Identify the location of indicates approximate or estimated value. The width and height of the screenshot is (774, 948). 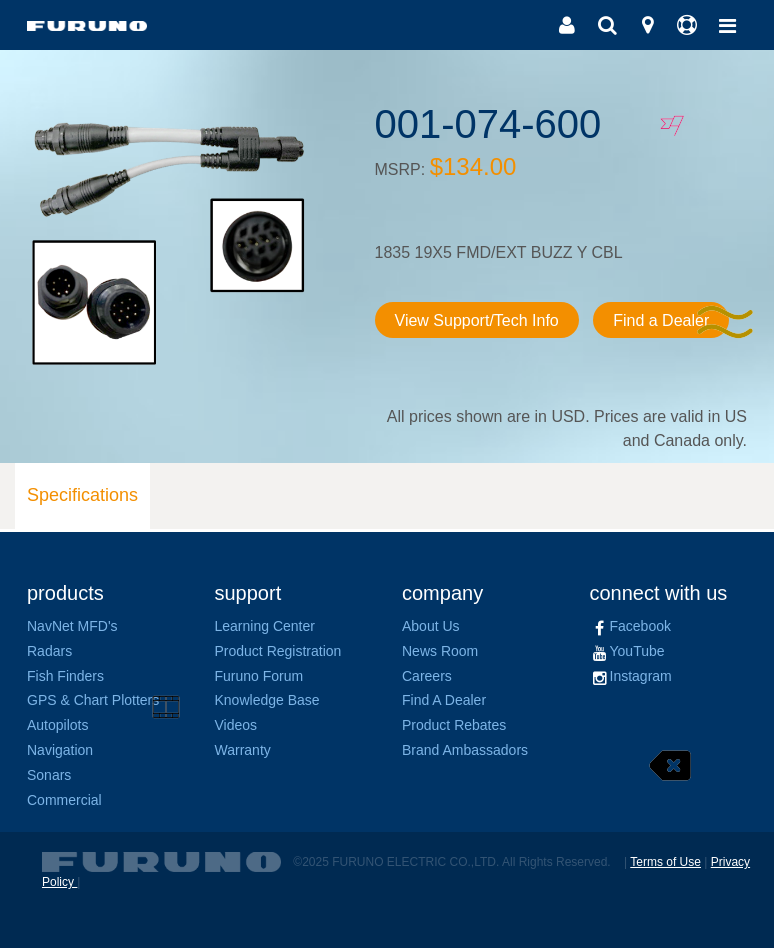
(725, 322).